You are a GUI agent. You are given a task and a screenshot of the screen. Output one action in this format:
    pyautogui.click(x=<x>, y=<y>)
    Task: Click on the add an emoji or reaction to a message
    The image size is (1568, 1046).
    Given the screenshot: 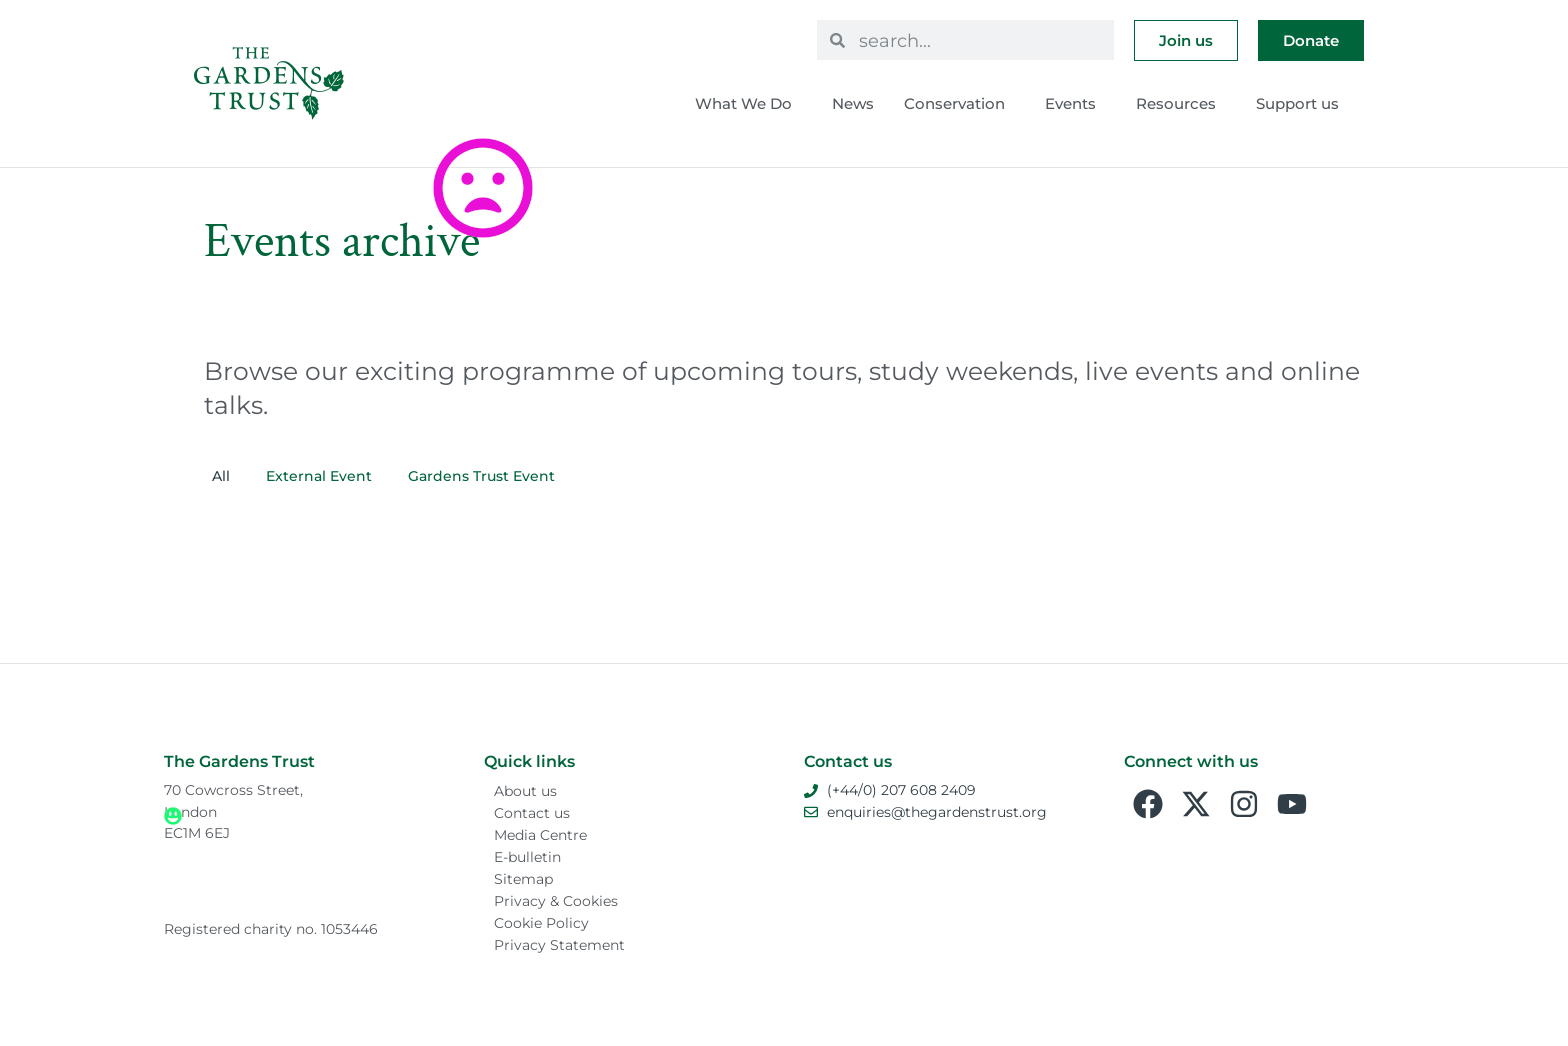 What is the action you would take?
    pyautogui.click(x=173, y=816)
    